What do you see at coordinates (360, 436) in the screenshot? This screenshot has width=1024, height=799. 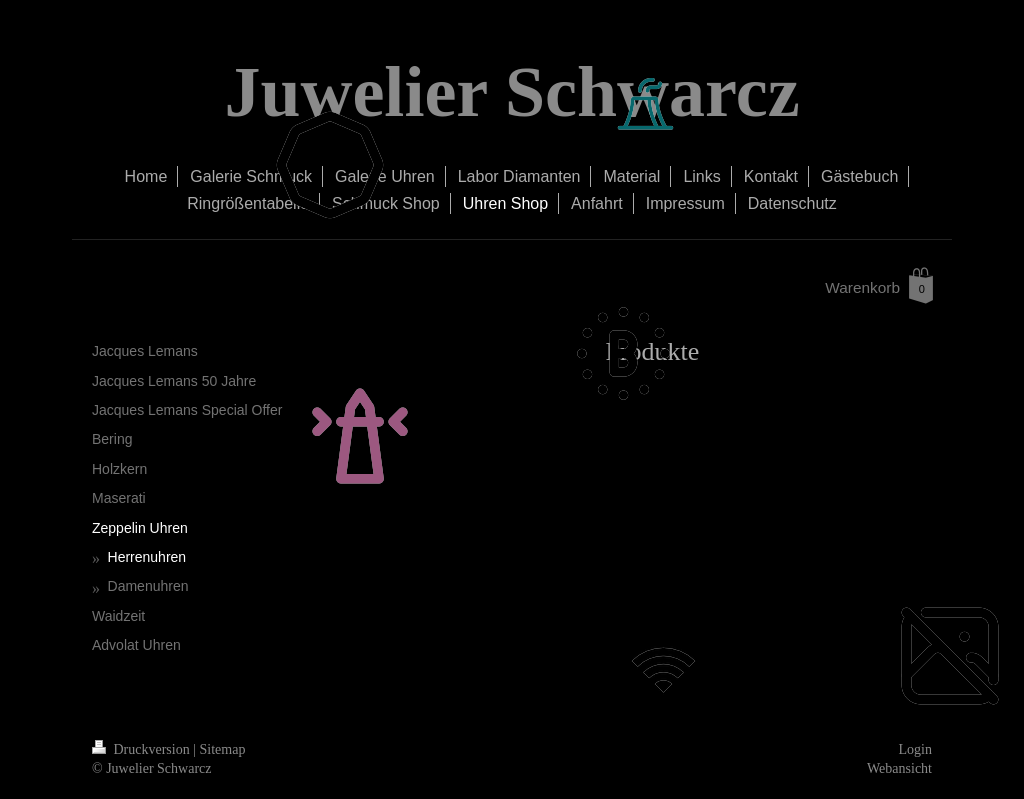 I see `navigate to lighthouse or maritime location` at bounding box center [360, 436].